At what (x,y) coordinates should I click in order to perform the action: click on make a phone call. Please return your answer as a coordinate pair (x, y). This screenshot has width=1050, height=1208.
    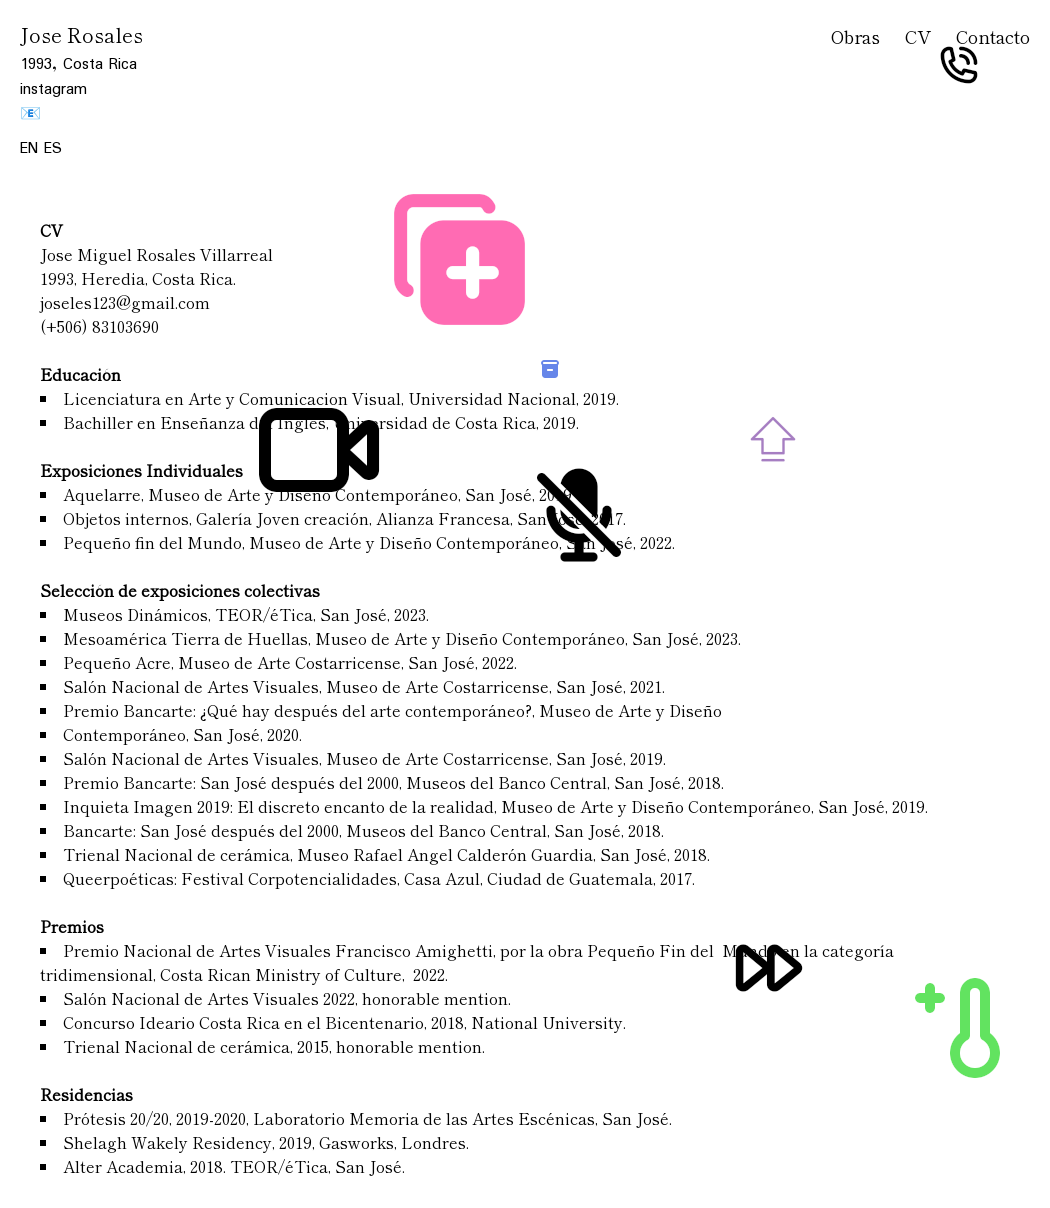
    Looking at the image, I should click on (959, 65).